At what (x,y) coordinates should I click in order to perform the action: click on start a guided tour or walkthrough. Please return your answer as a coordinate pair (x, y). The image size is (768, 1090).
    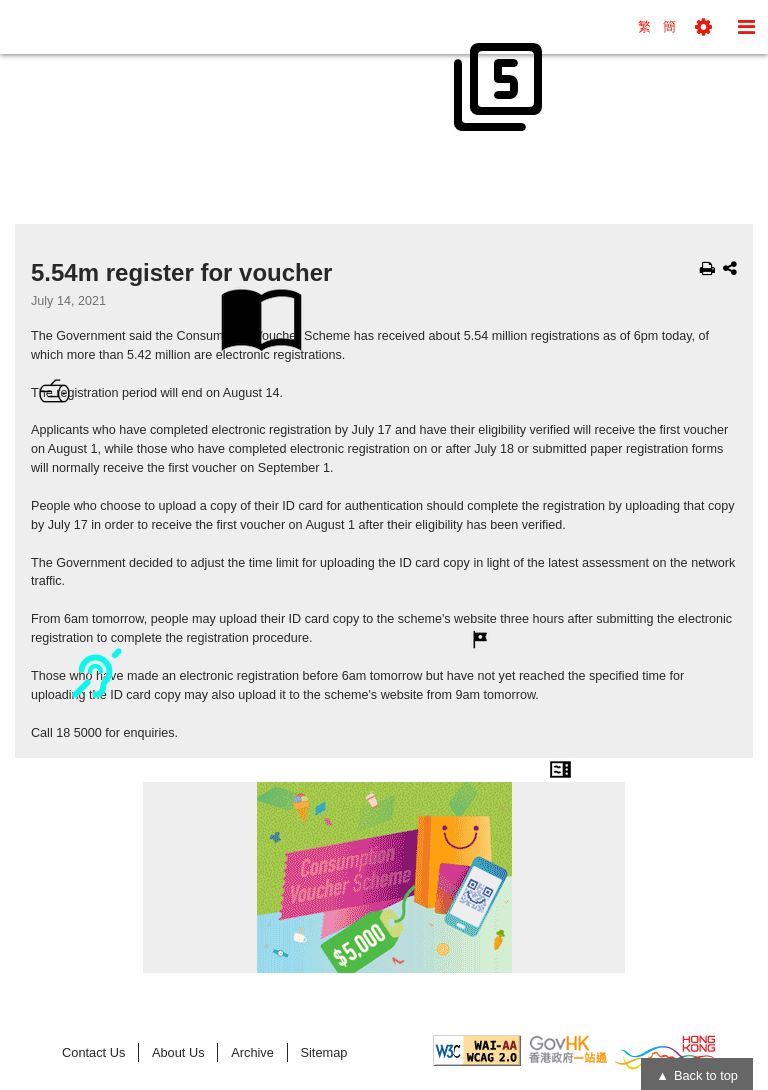
    Looking at the image, I should click on (479, 639).